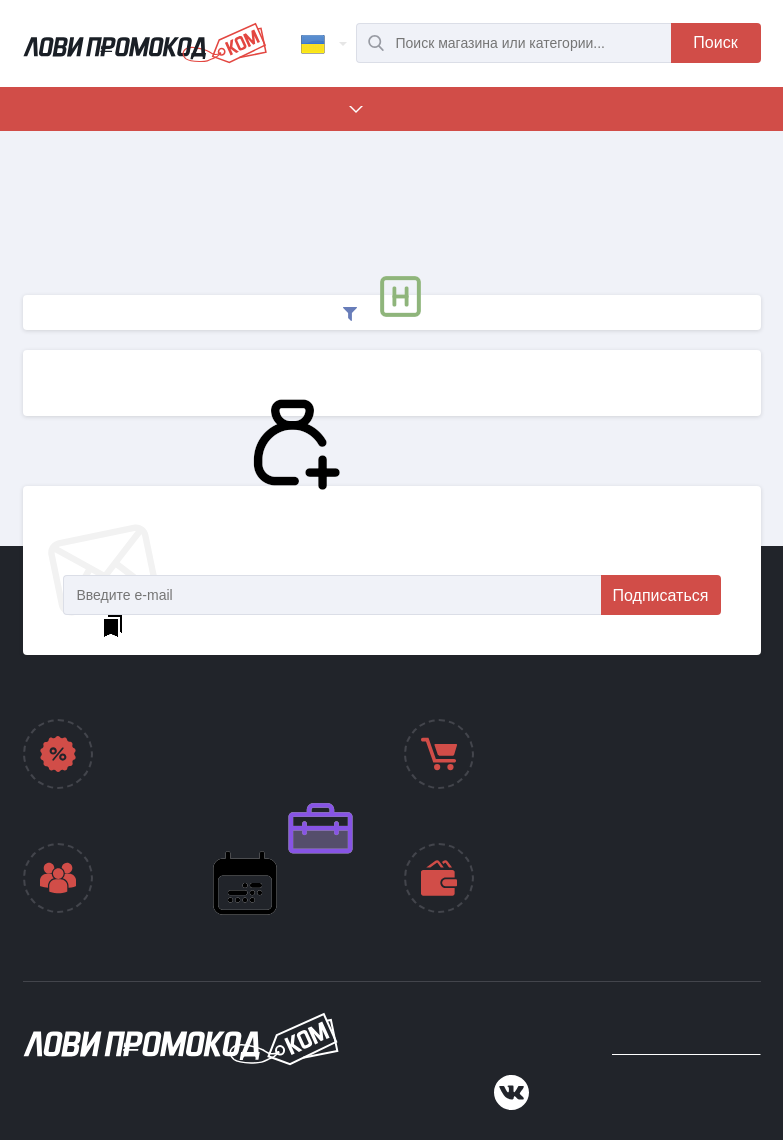 This screenshot has height=1140, width=783. I want to click on indicates a helicopter landing zone or helipad, so click(400, 296).